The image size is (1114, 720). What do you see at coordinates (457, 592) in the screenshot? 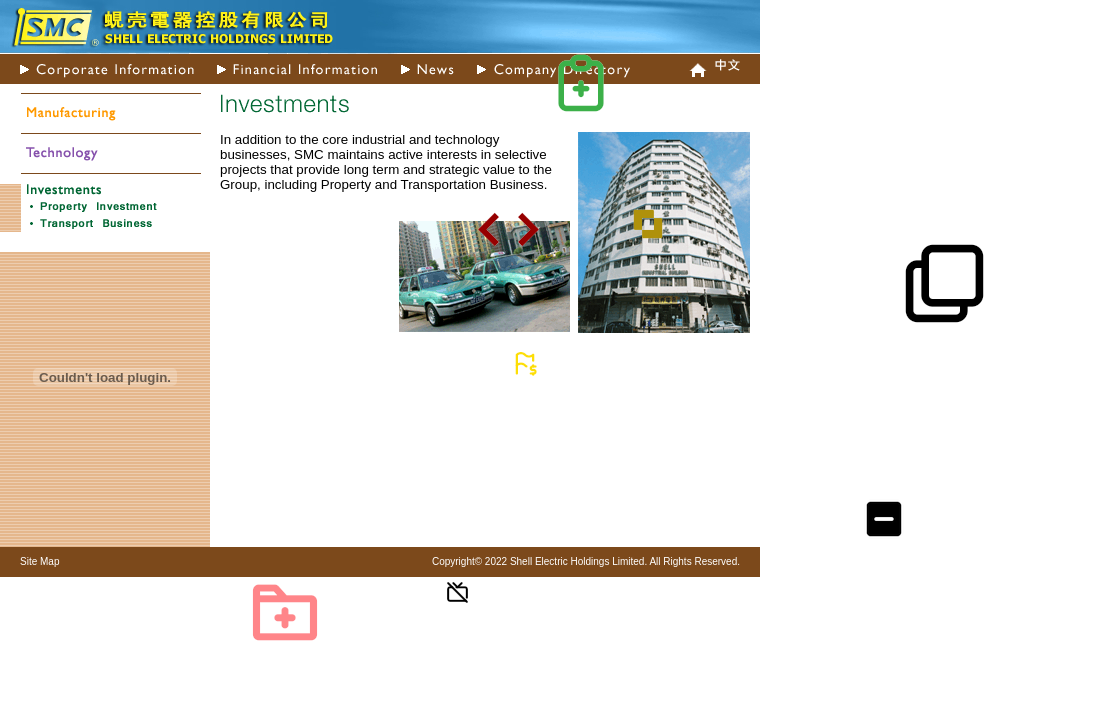
I see `tv or display is currently off or disabled` at bounding box center [457, 592].